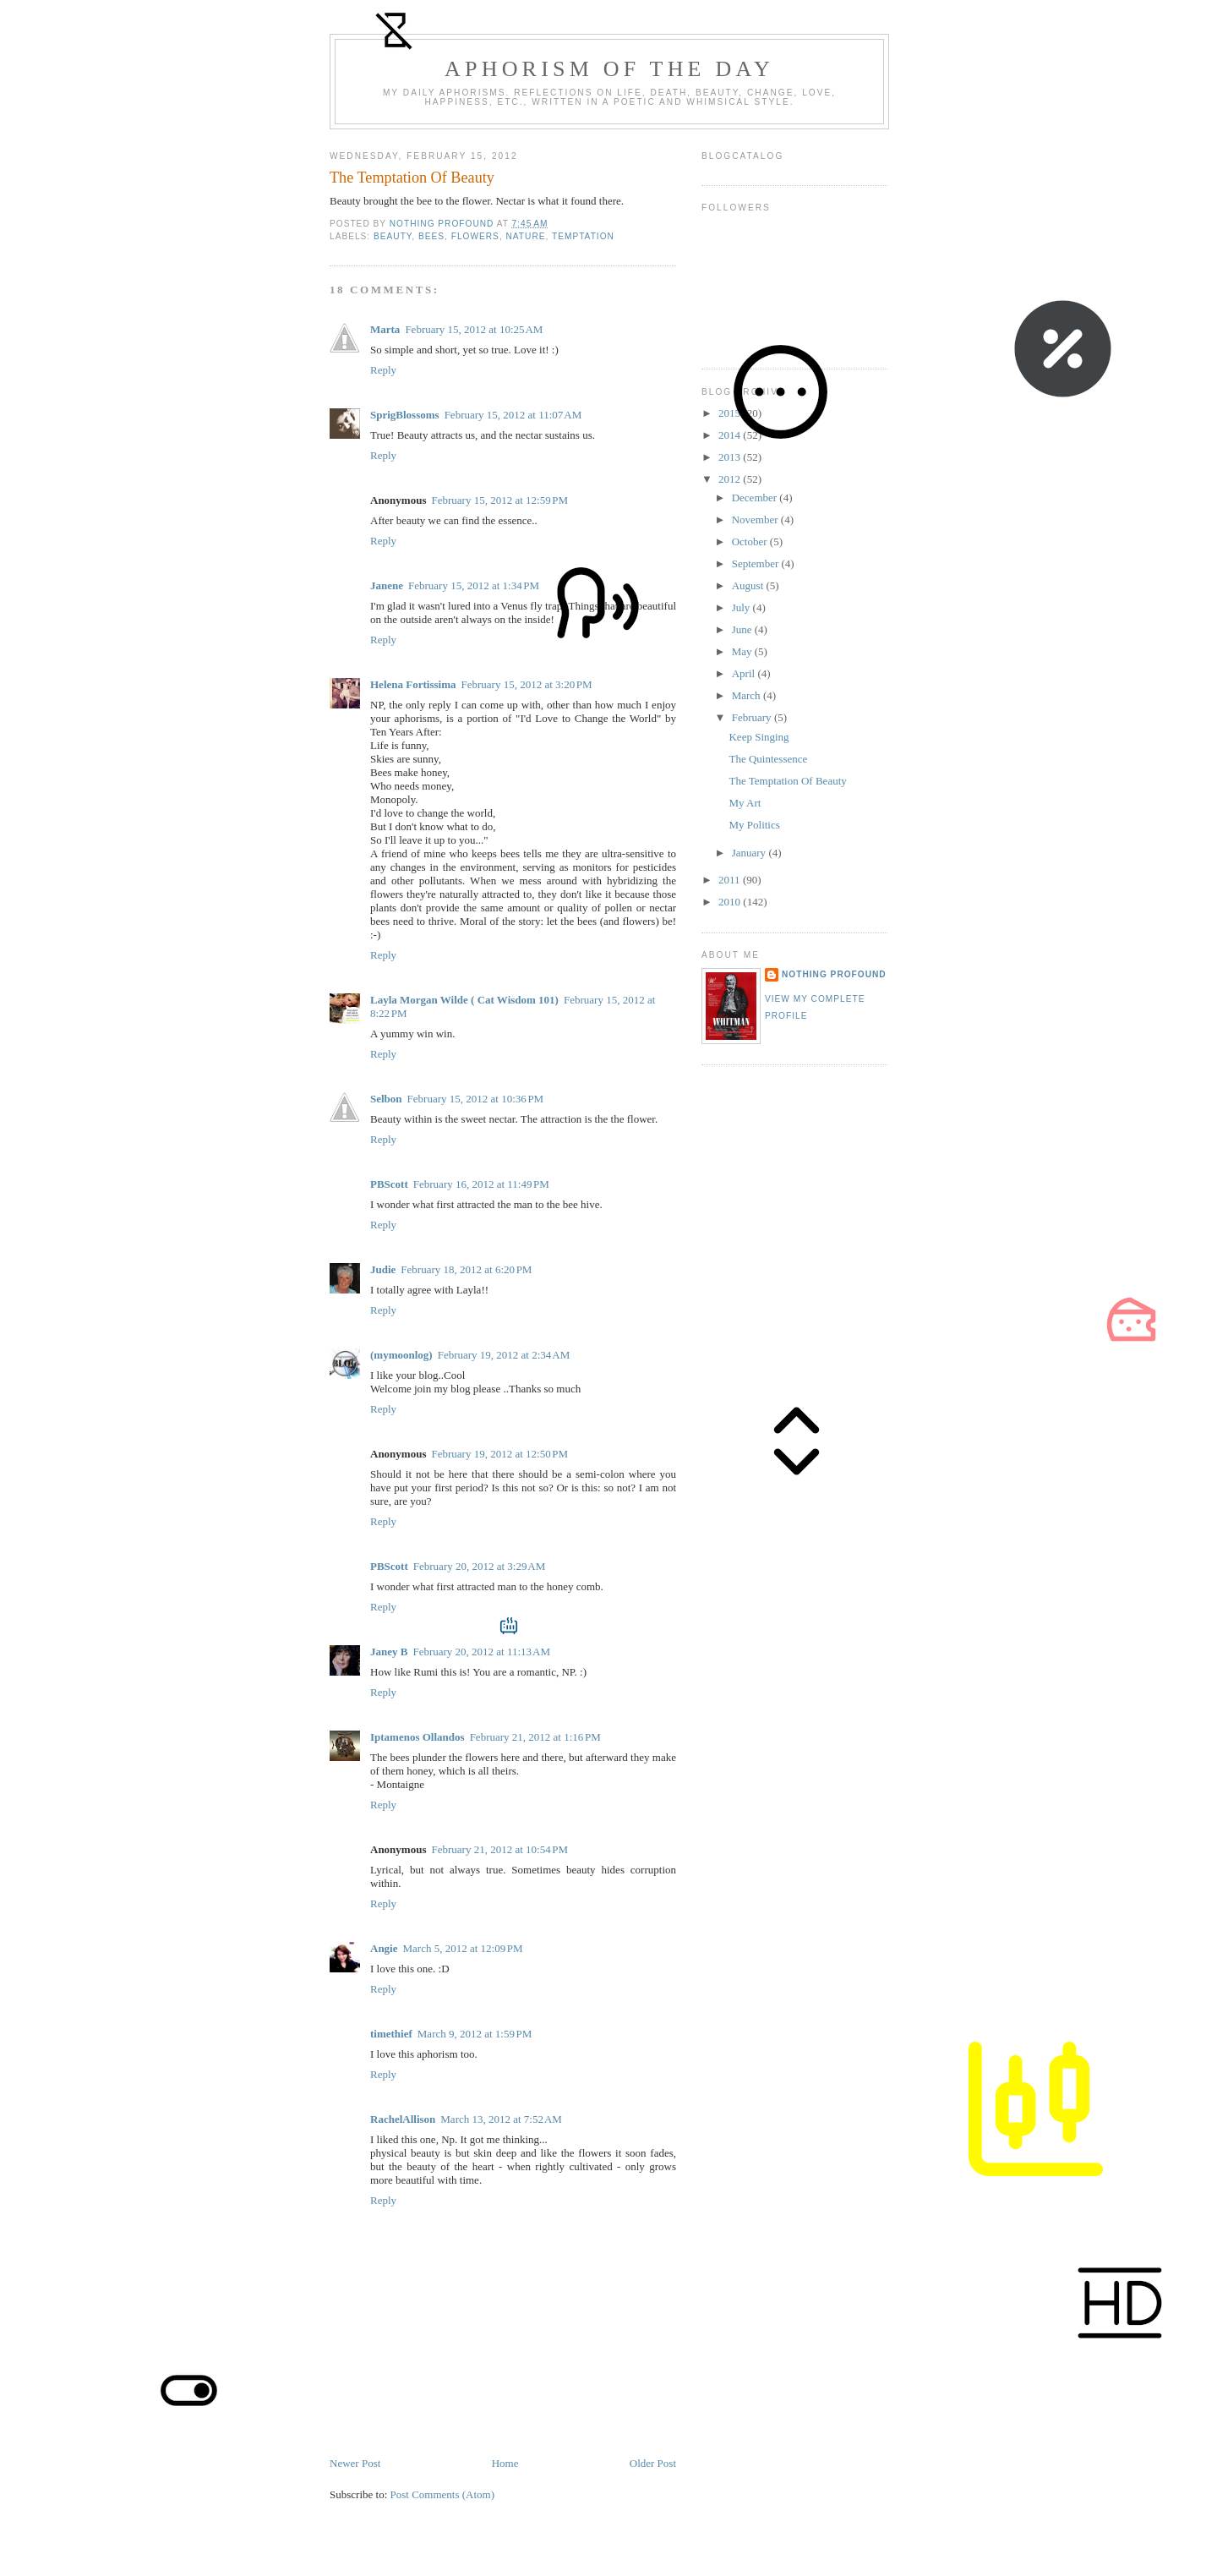  Describe the element at coordinates (796, 1441) in the screenshot. I see `expand or collapse a dropdown menu` at that location.